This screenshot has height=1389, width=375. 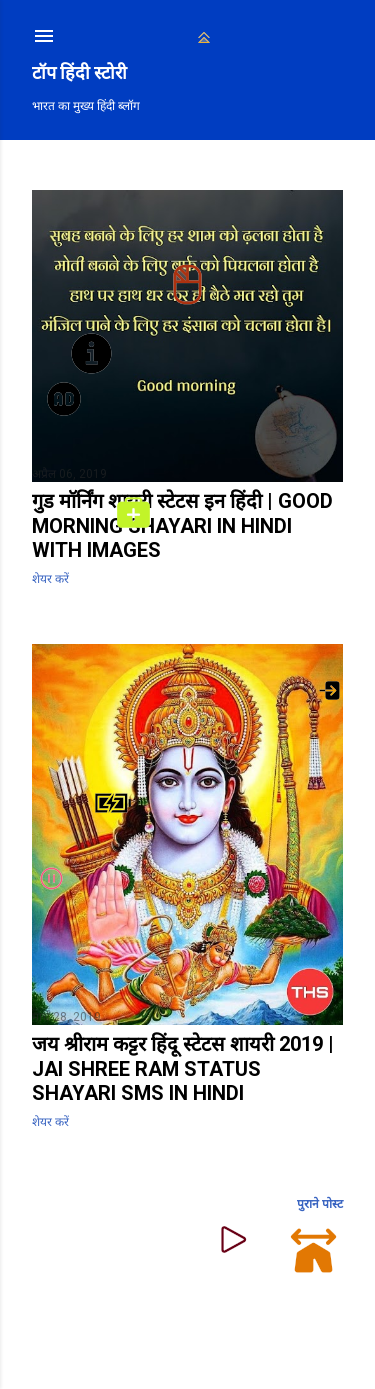 I want to click on log in to your account, so click(x=329, y=690).